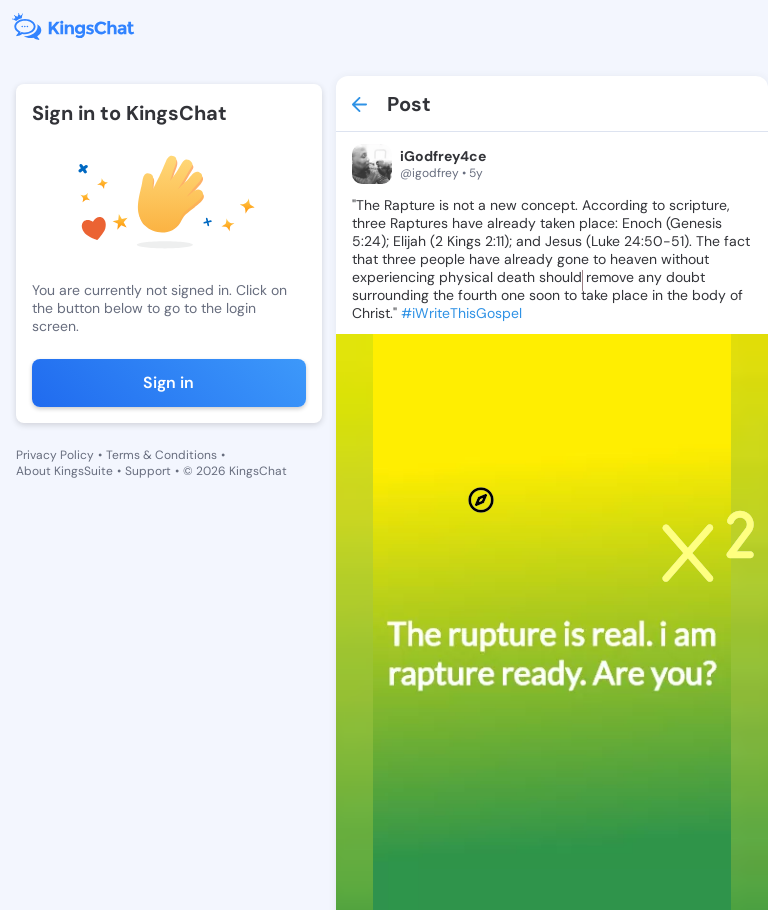 This screenshot has width=768, height=910. What do you see at coordinates (481, 500) in the screenshot?
I see `open navigation or directions` at bounding box center [481, 500].